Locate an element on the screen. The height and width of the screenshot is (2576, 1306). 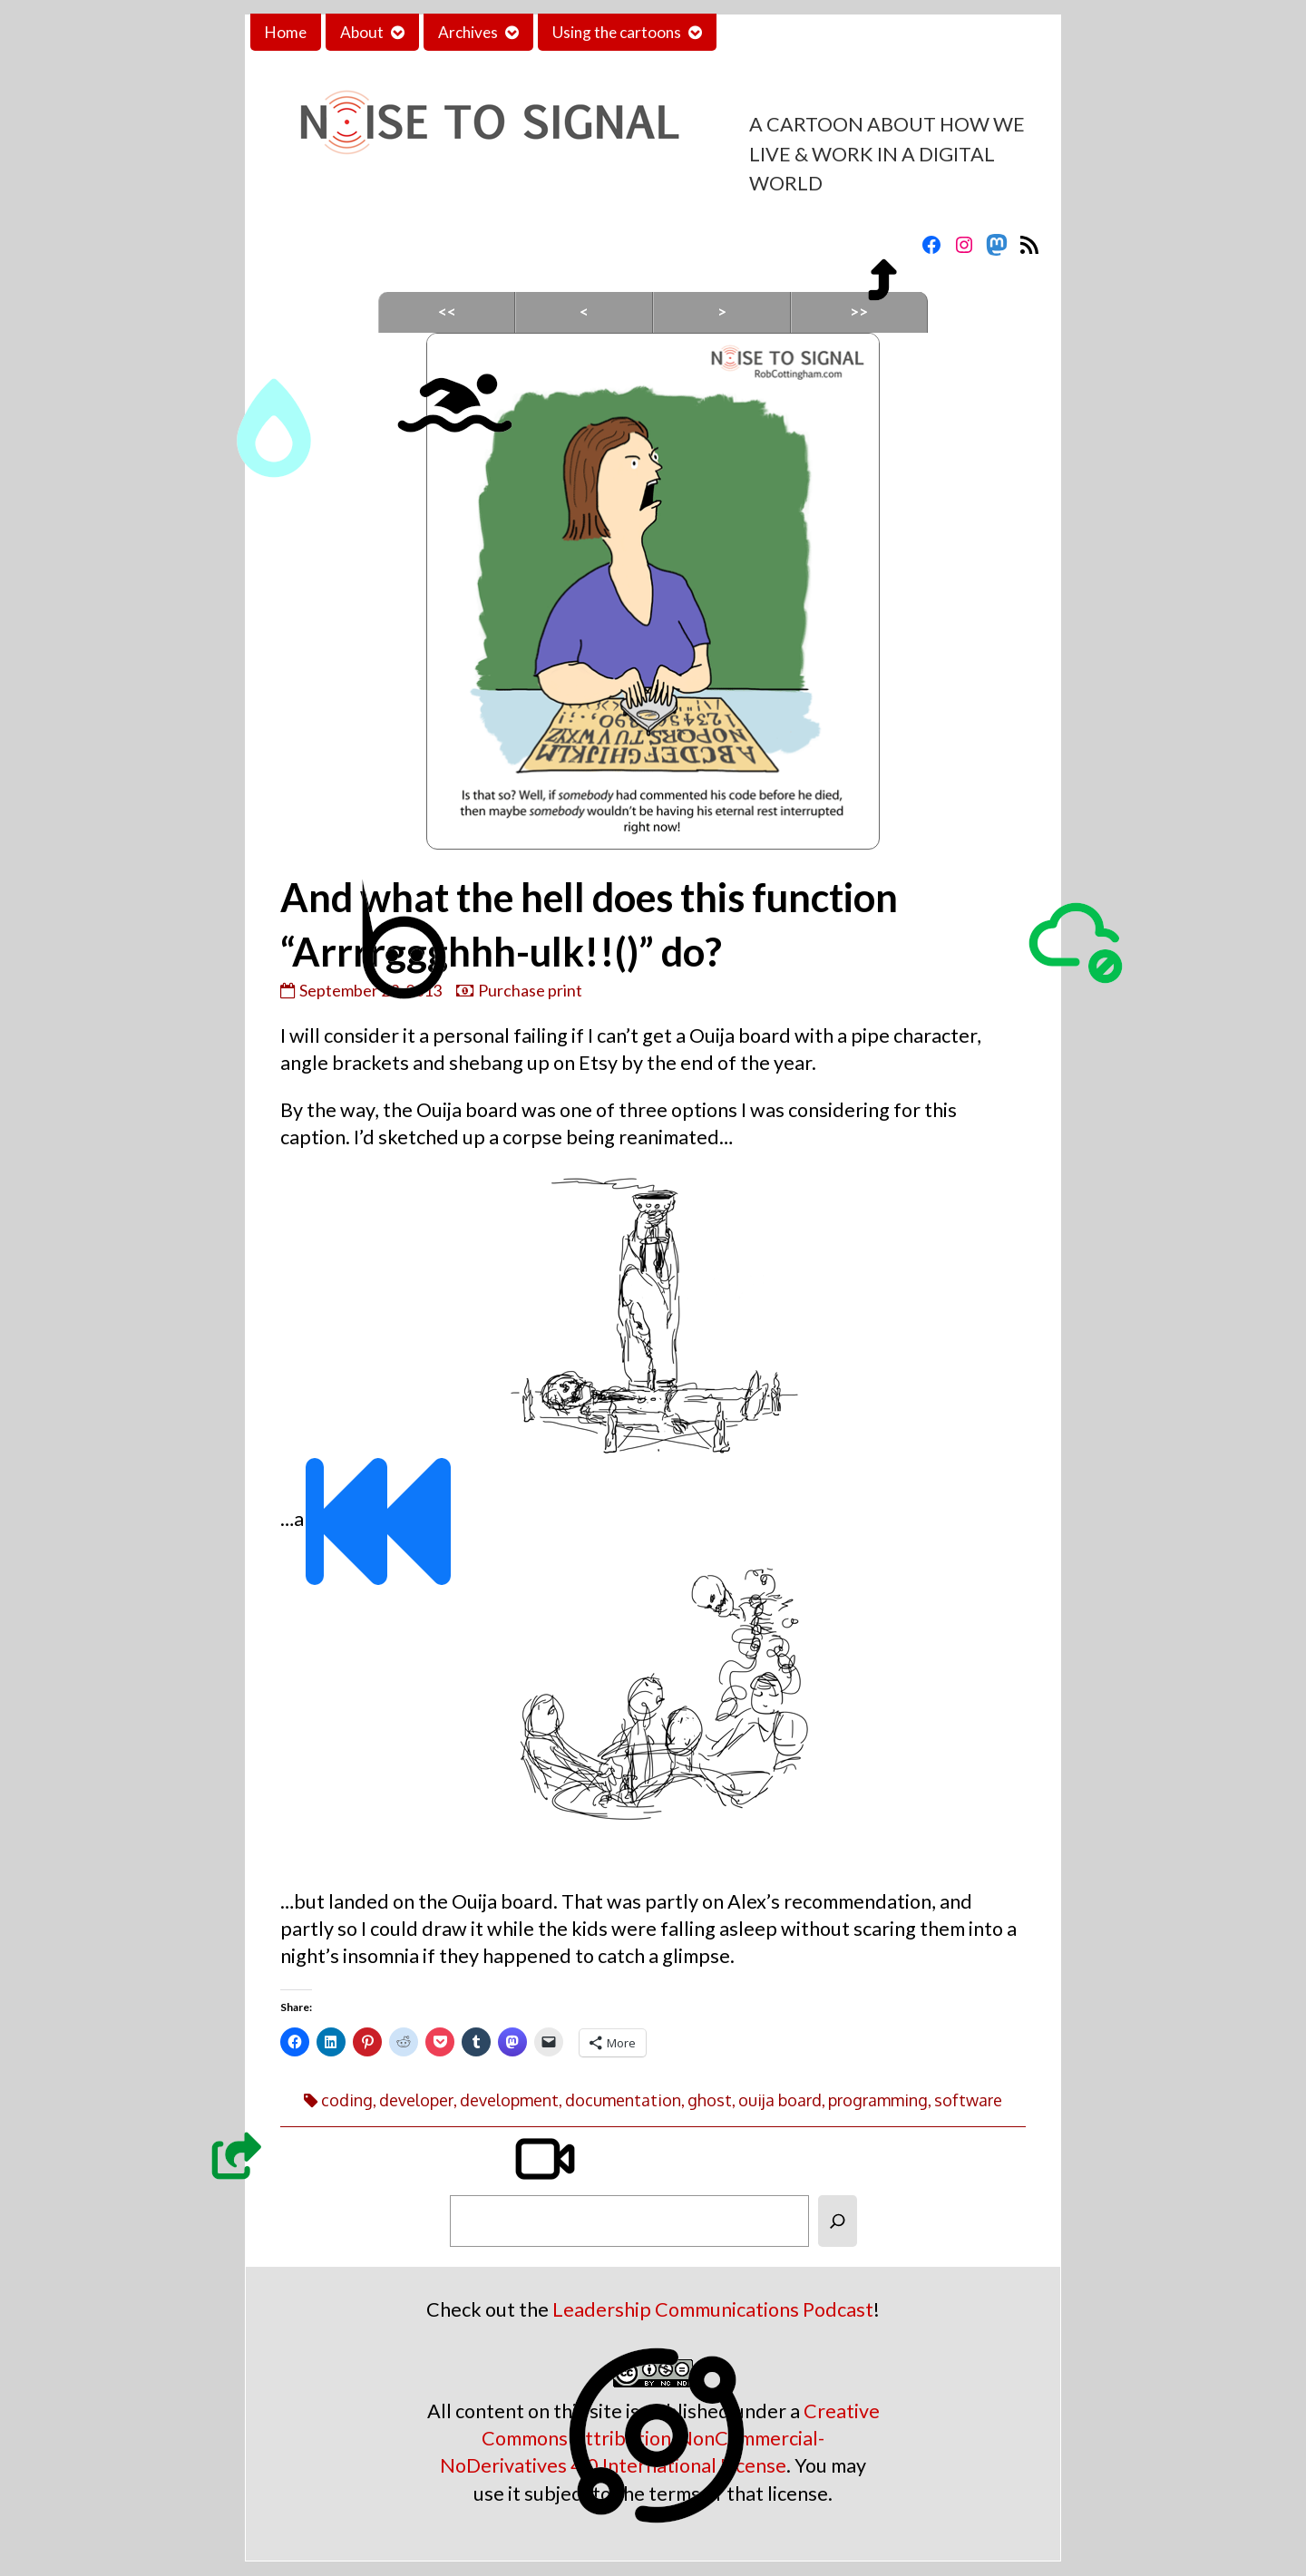
access swimming pool or aquatic facilities is located at coordinates (454, 403).